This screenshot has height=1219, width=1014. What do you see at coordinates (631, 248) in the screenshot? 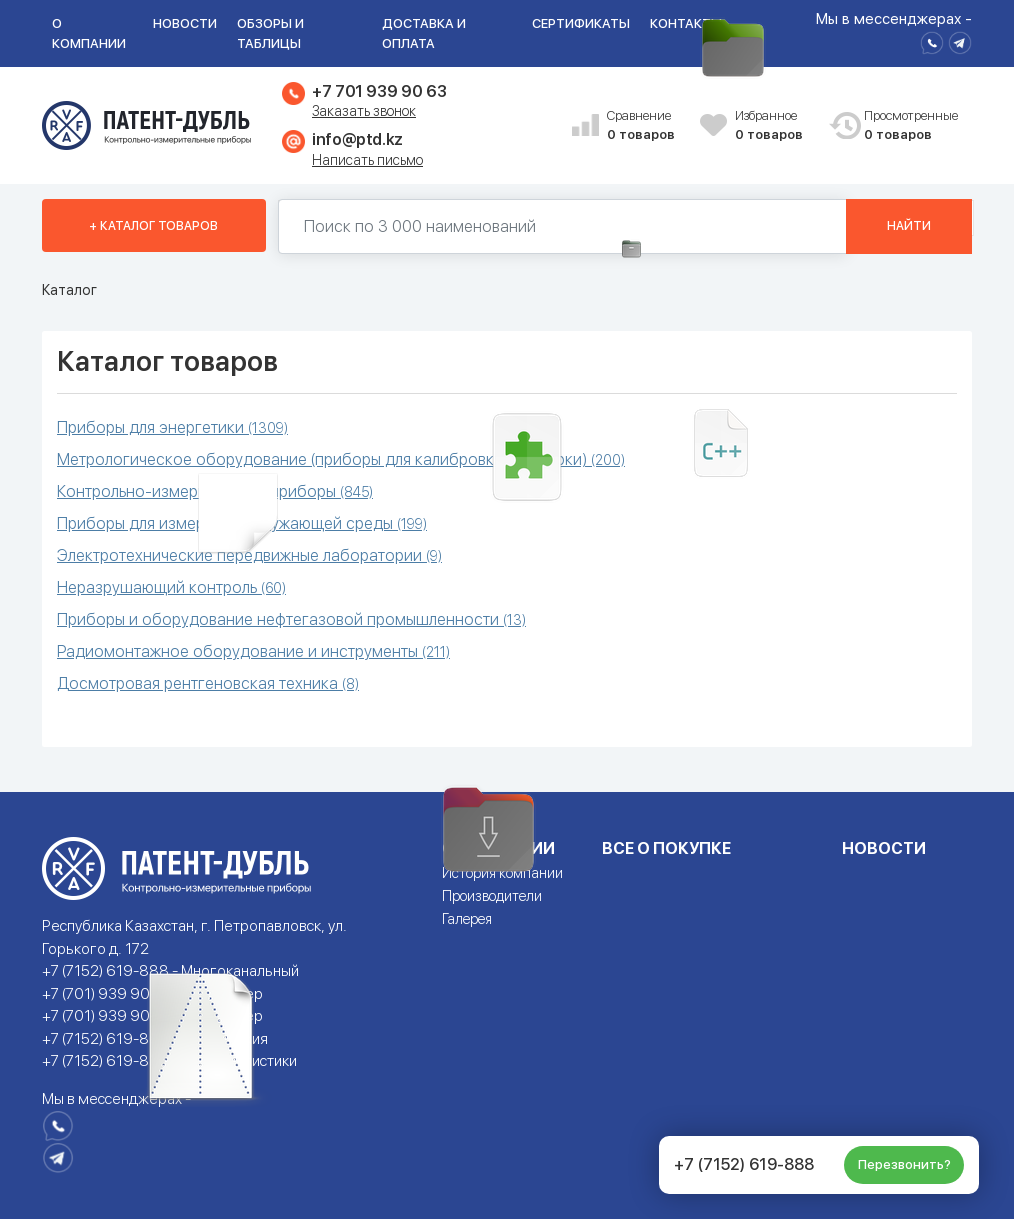
I see `open the file manager` at bounding box center [631, 248].